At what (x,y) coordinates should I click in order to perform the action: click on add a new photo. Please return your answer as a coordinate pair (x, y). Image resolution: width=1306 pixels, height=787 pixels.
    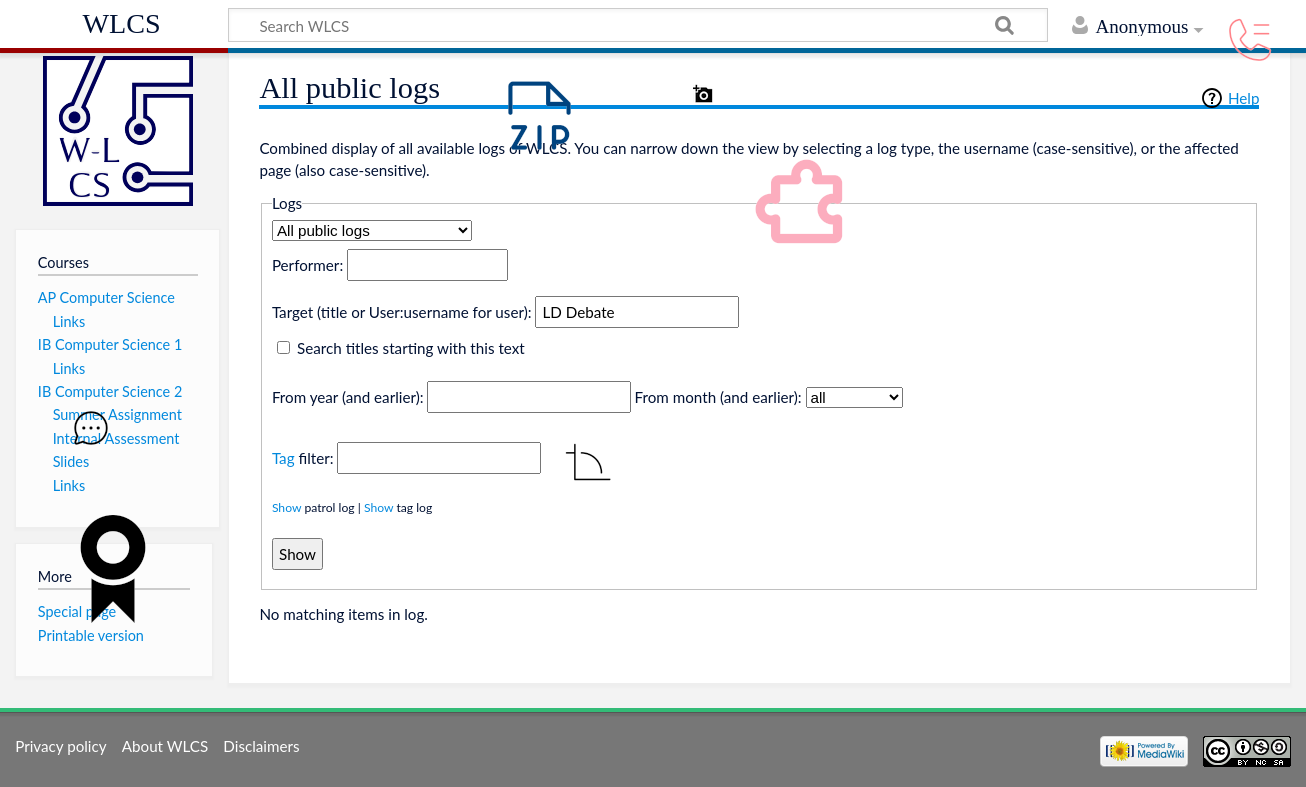
    Looking at the image, I should click on (703, 94).